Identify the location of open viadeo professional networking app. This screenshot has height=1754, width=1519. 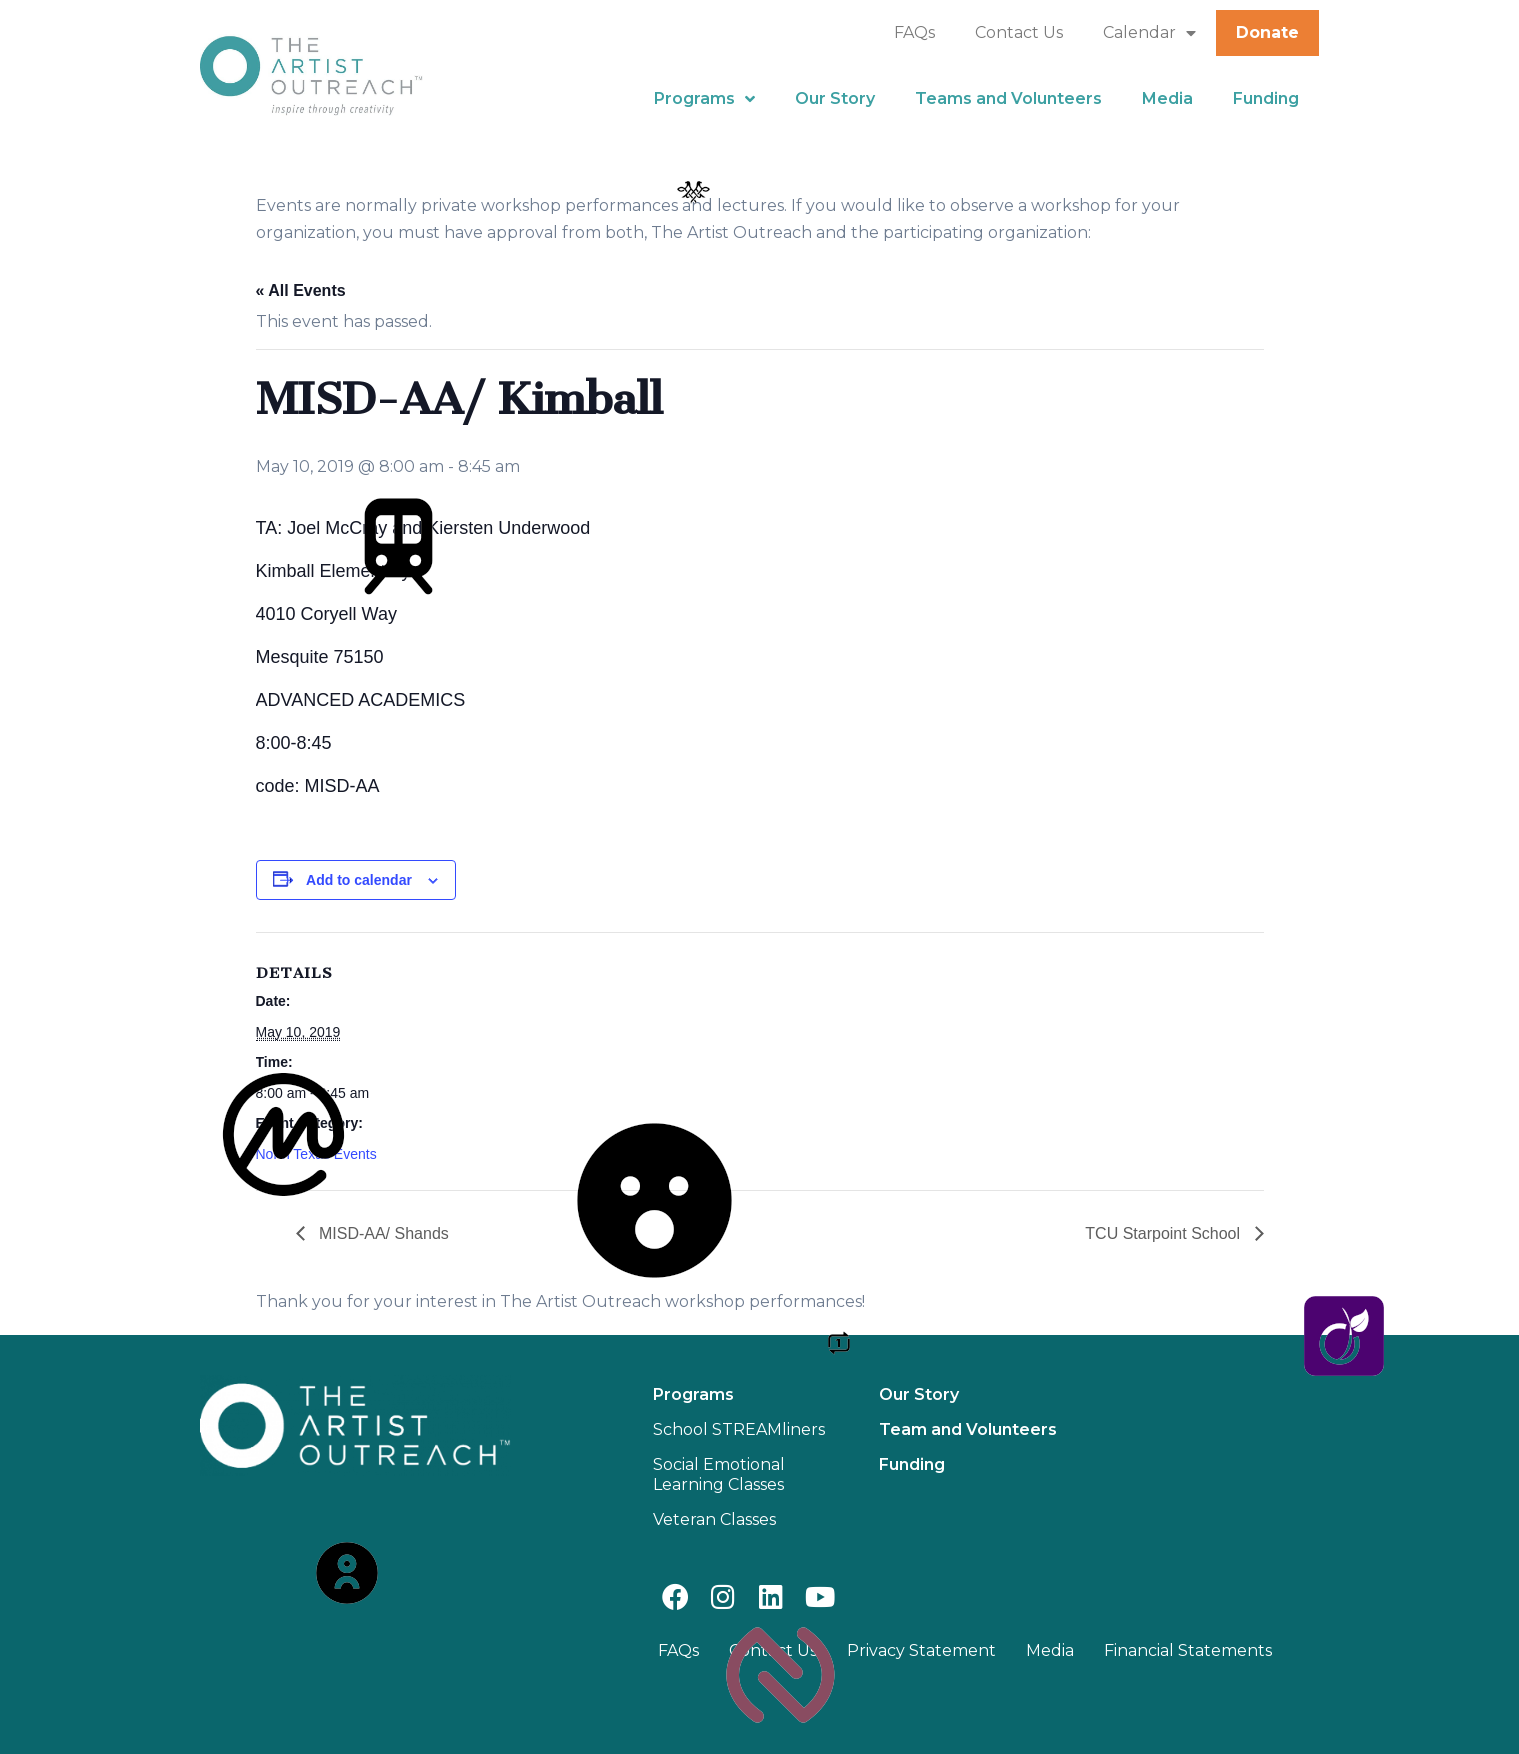
(1344, 1336).